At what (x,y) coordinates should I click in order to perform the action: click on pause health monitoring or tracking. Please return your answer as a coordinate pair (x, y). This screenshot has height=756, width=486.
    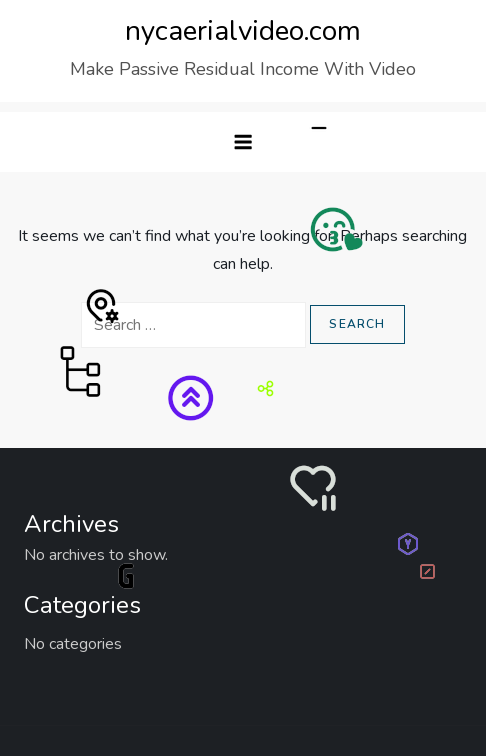
    Looking at the image, I should click on (313, 486).